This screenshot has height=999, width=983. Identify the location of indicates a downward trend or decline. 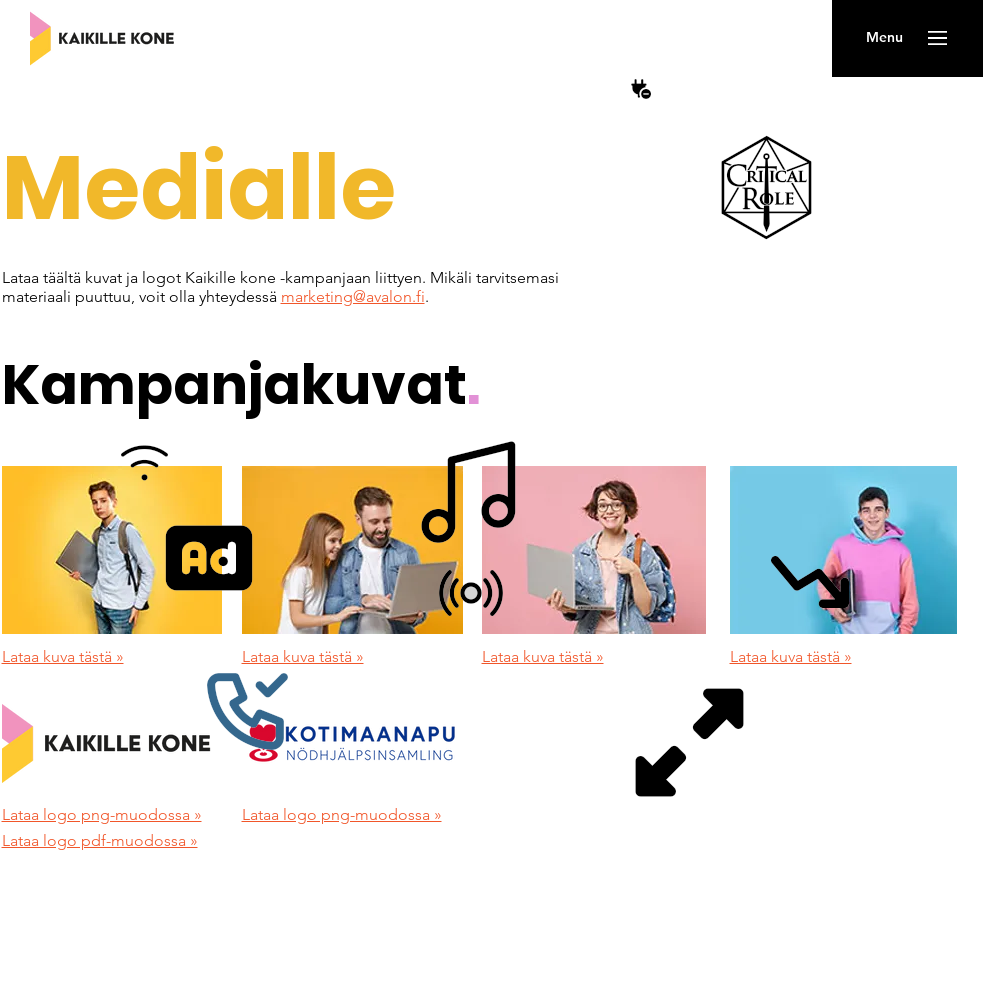
(810, 582).